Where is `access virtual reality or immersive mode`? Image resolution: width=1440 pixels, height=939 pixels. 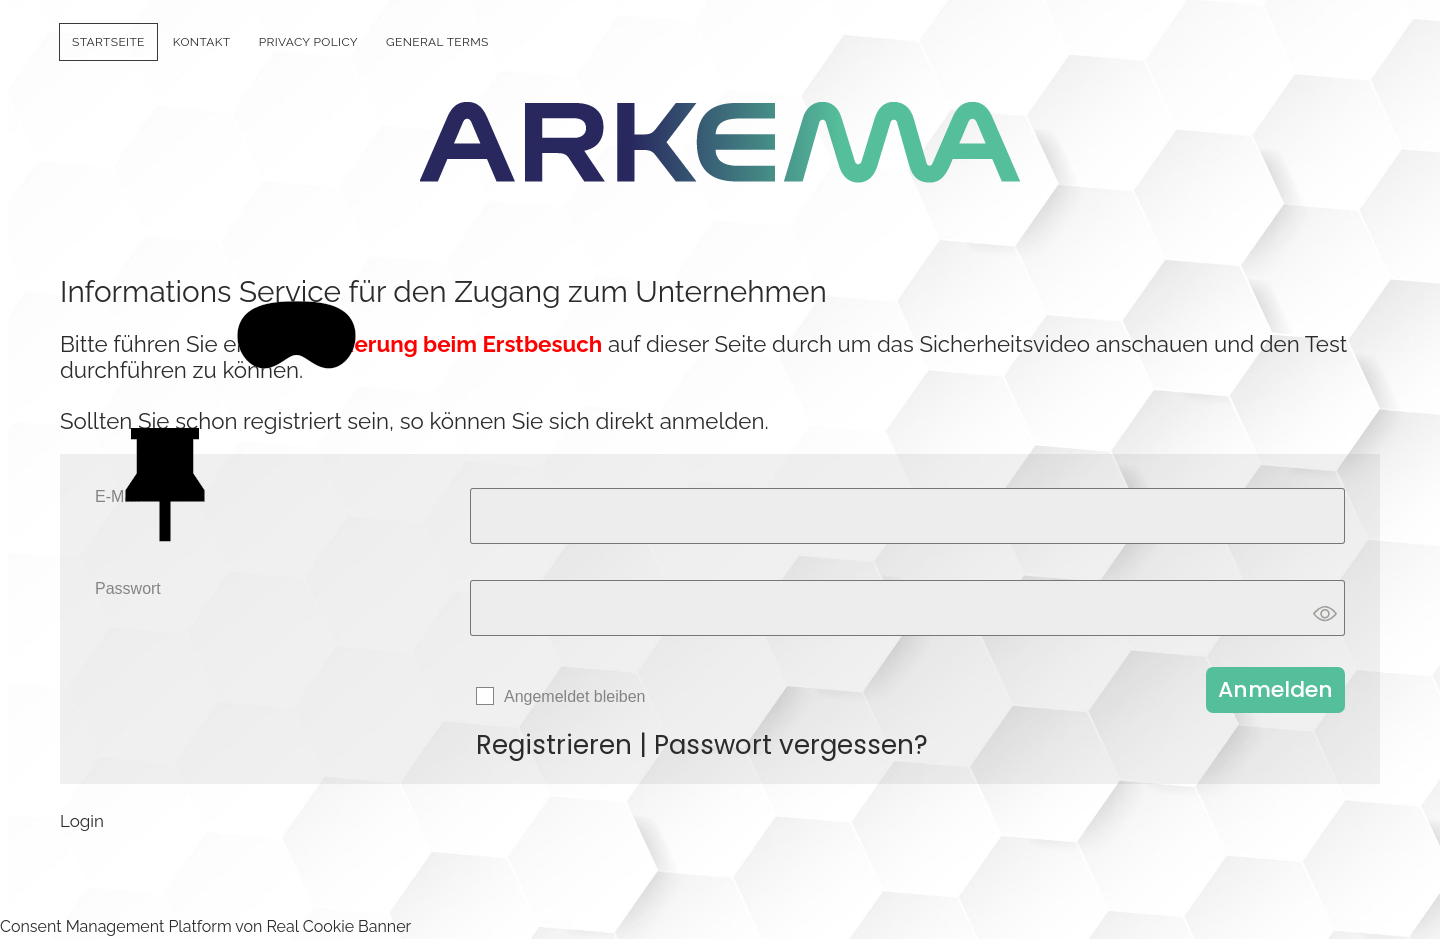 access virtual reality or immersive mode is located at coordinates (296, 333).